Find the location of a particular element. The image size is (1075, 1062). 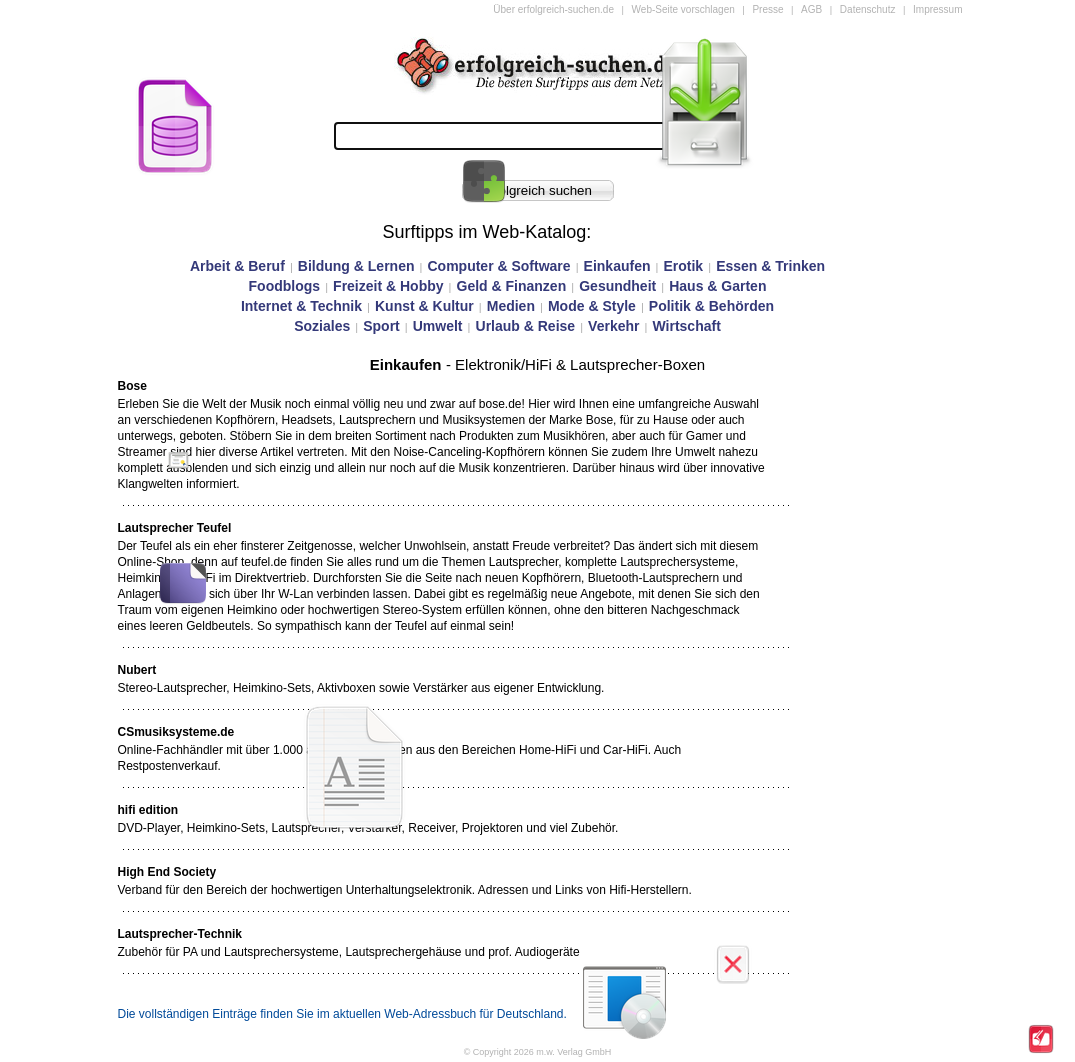

open program installation disc is located at coordinates (624, 997).